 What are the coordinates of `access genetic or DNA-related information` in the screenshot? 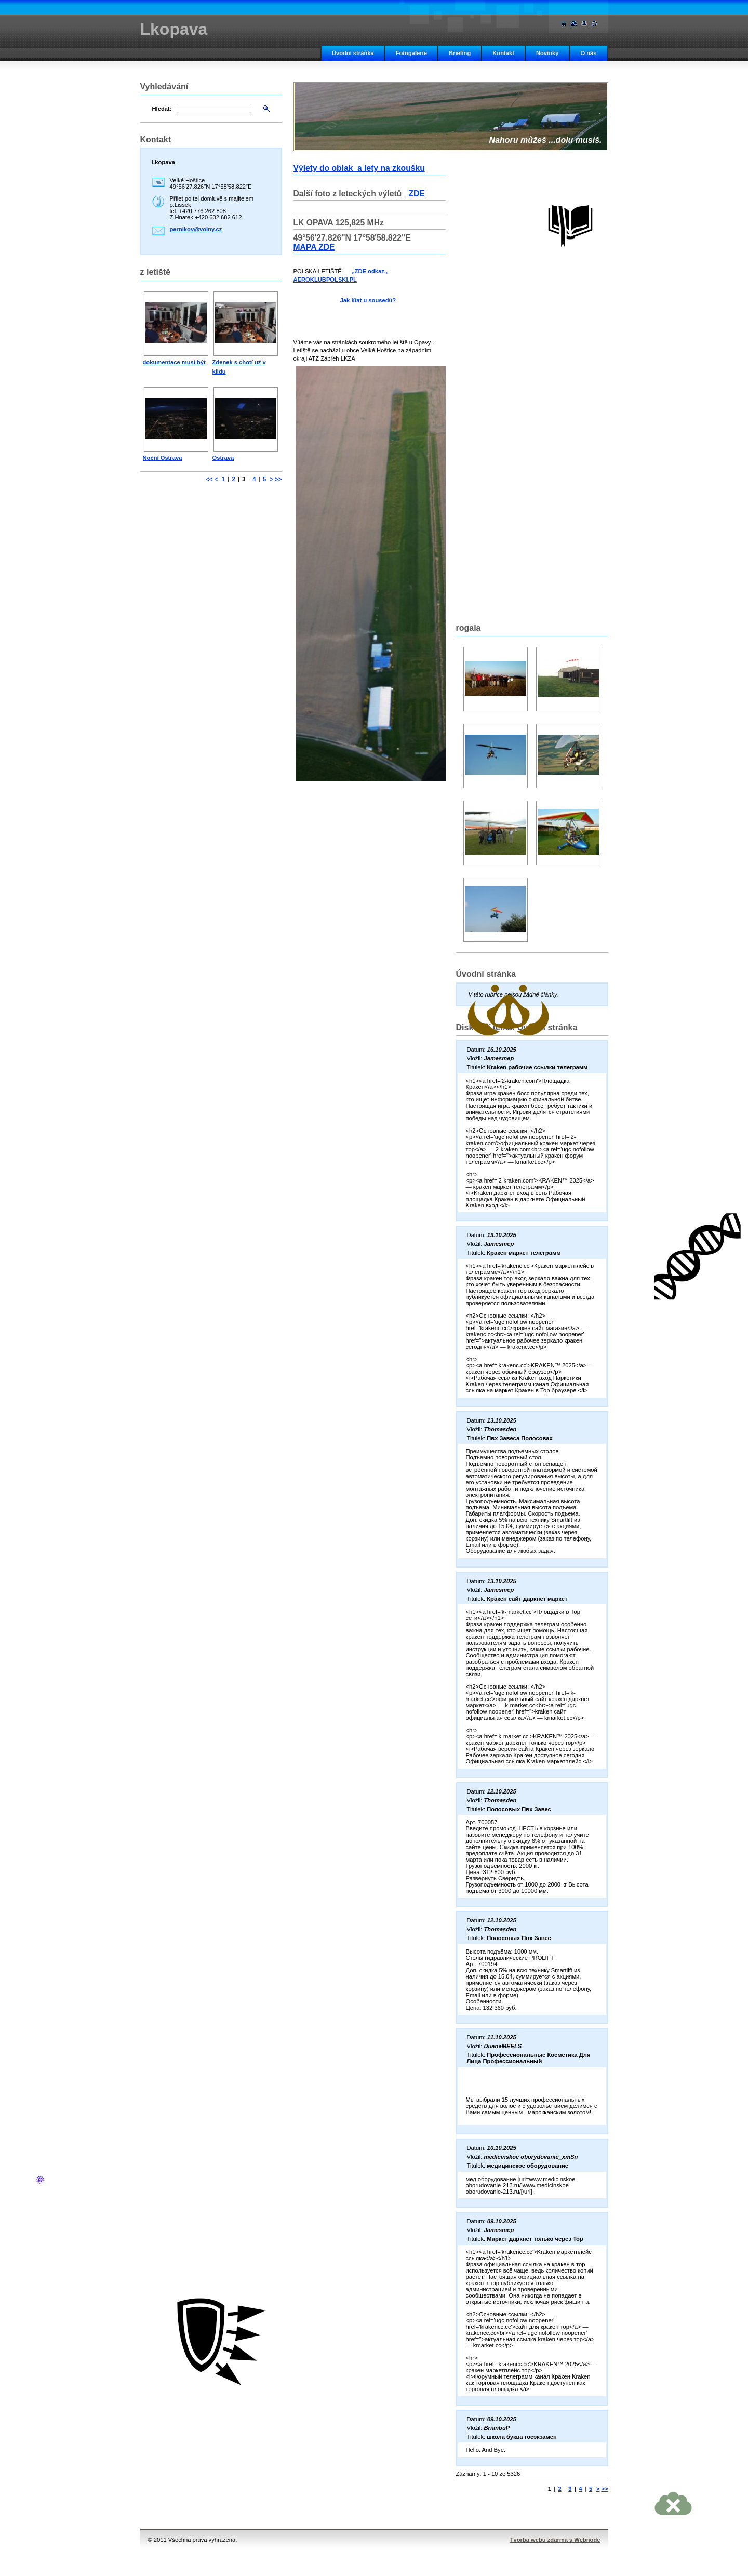 It's located at (697, 1256).